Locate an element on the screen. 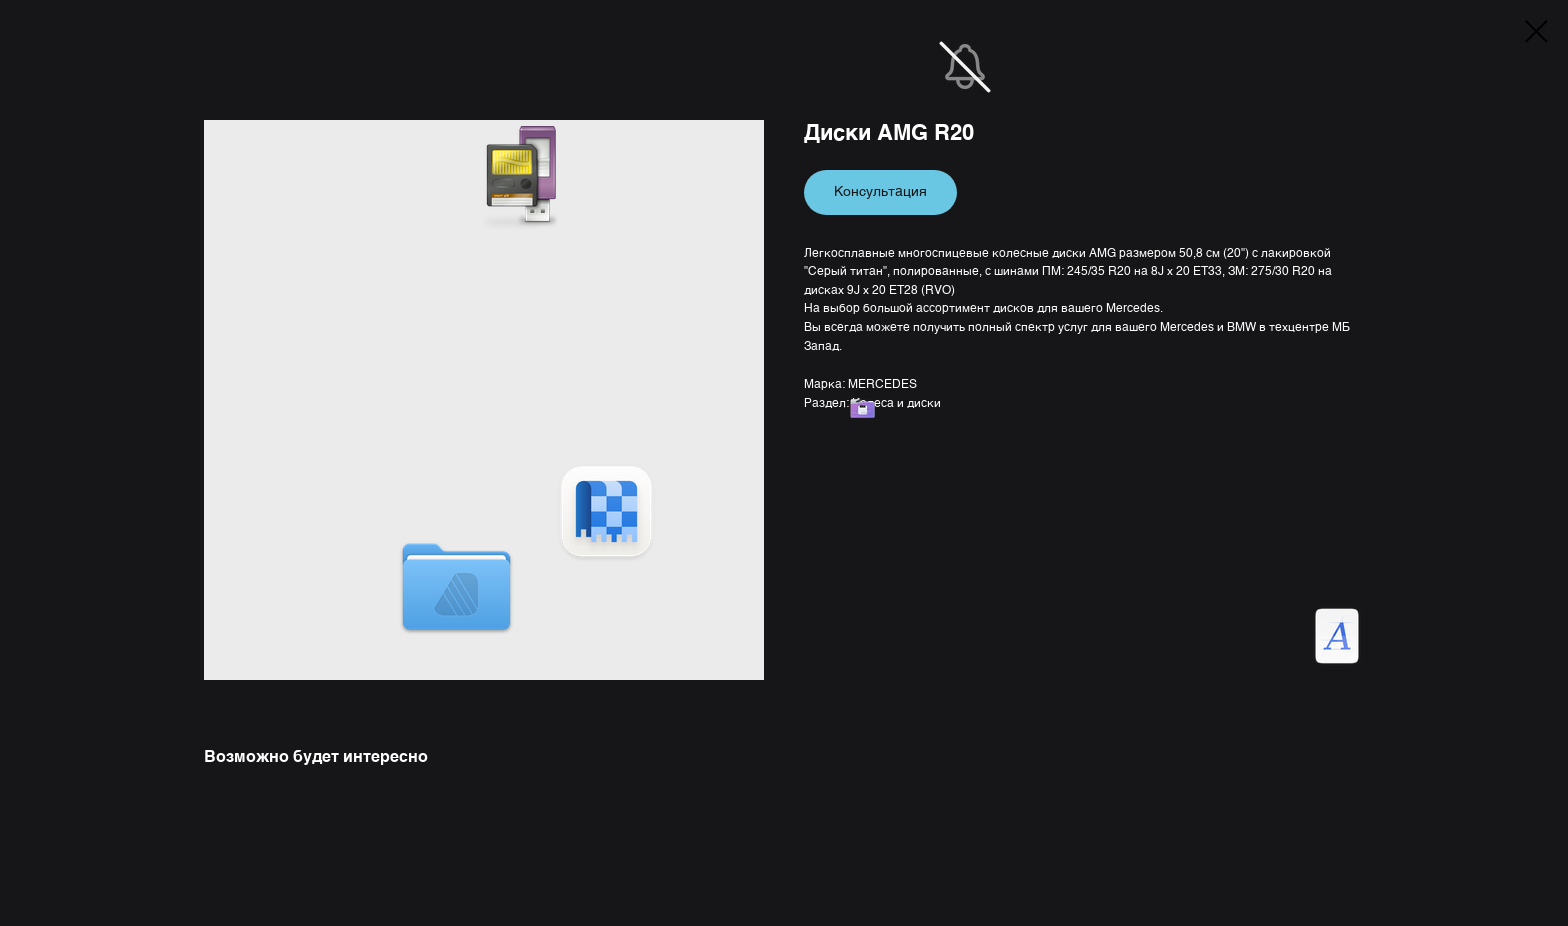 The height and width of the screenshot is (926, 1568). notifications are currently disabled is located at coordinates (965, 67).